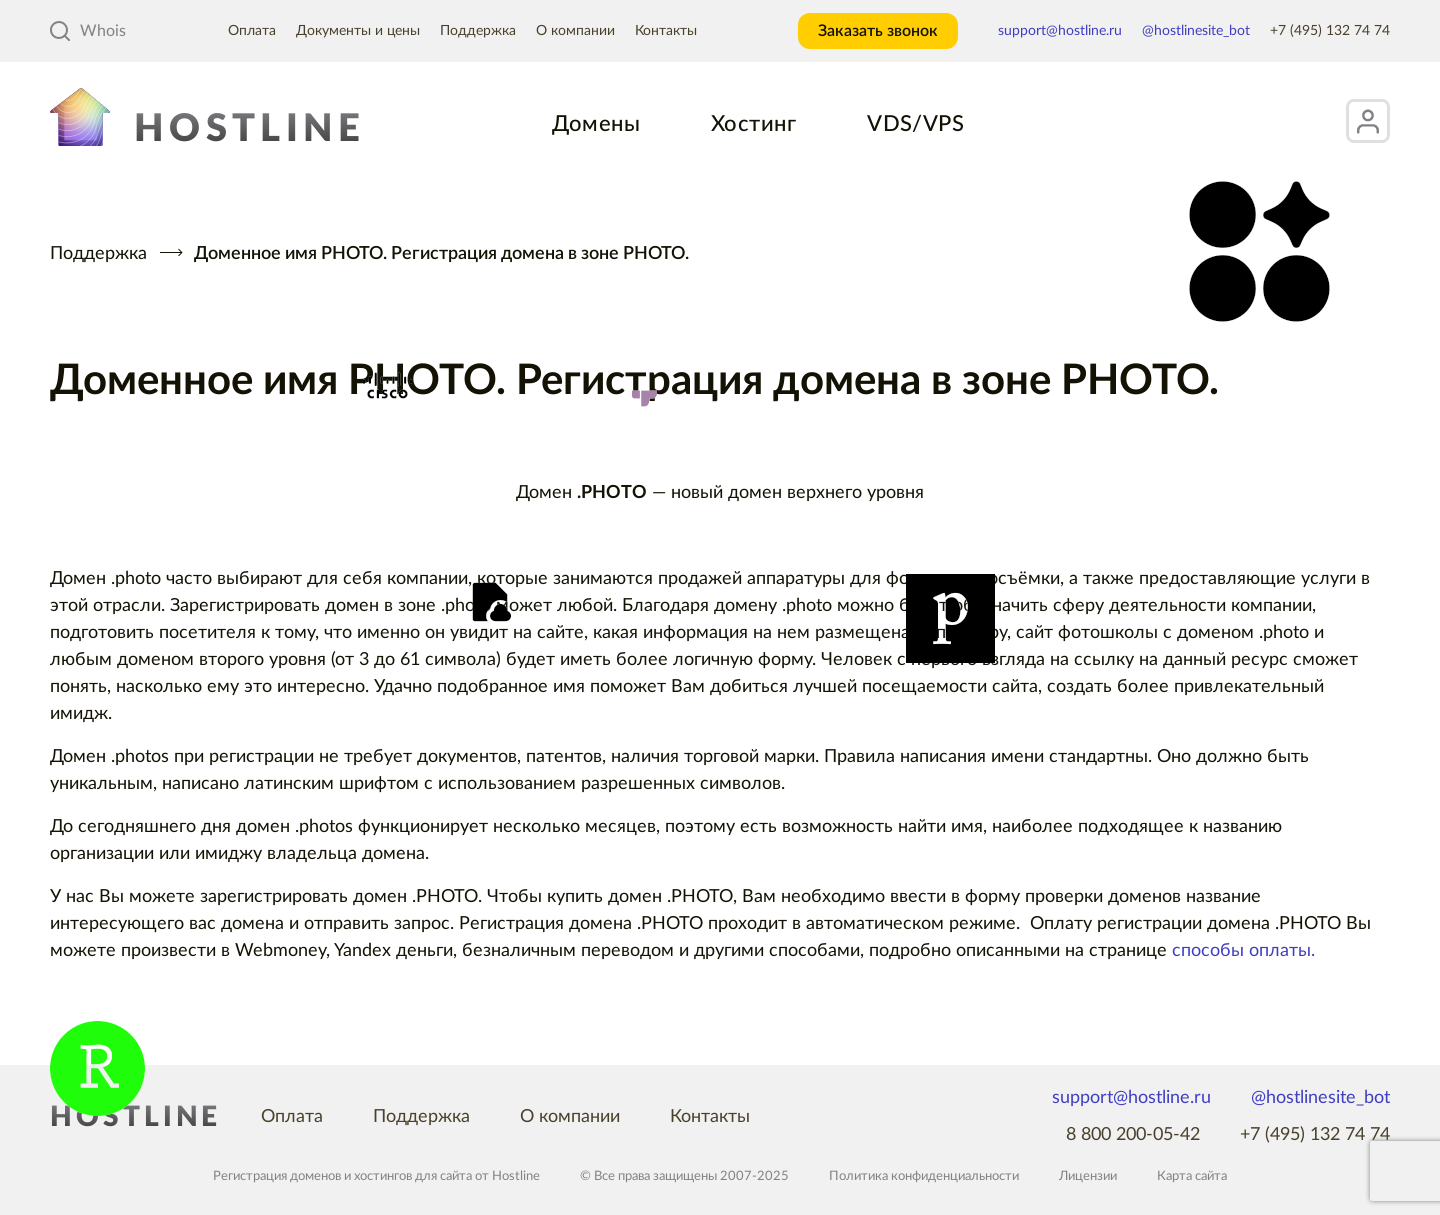 Image resolution: width=1440 pixels, height=1215 pixels. I want to click on Cisco company logo, so click(387, 385).